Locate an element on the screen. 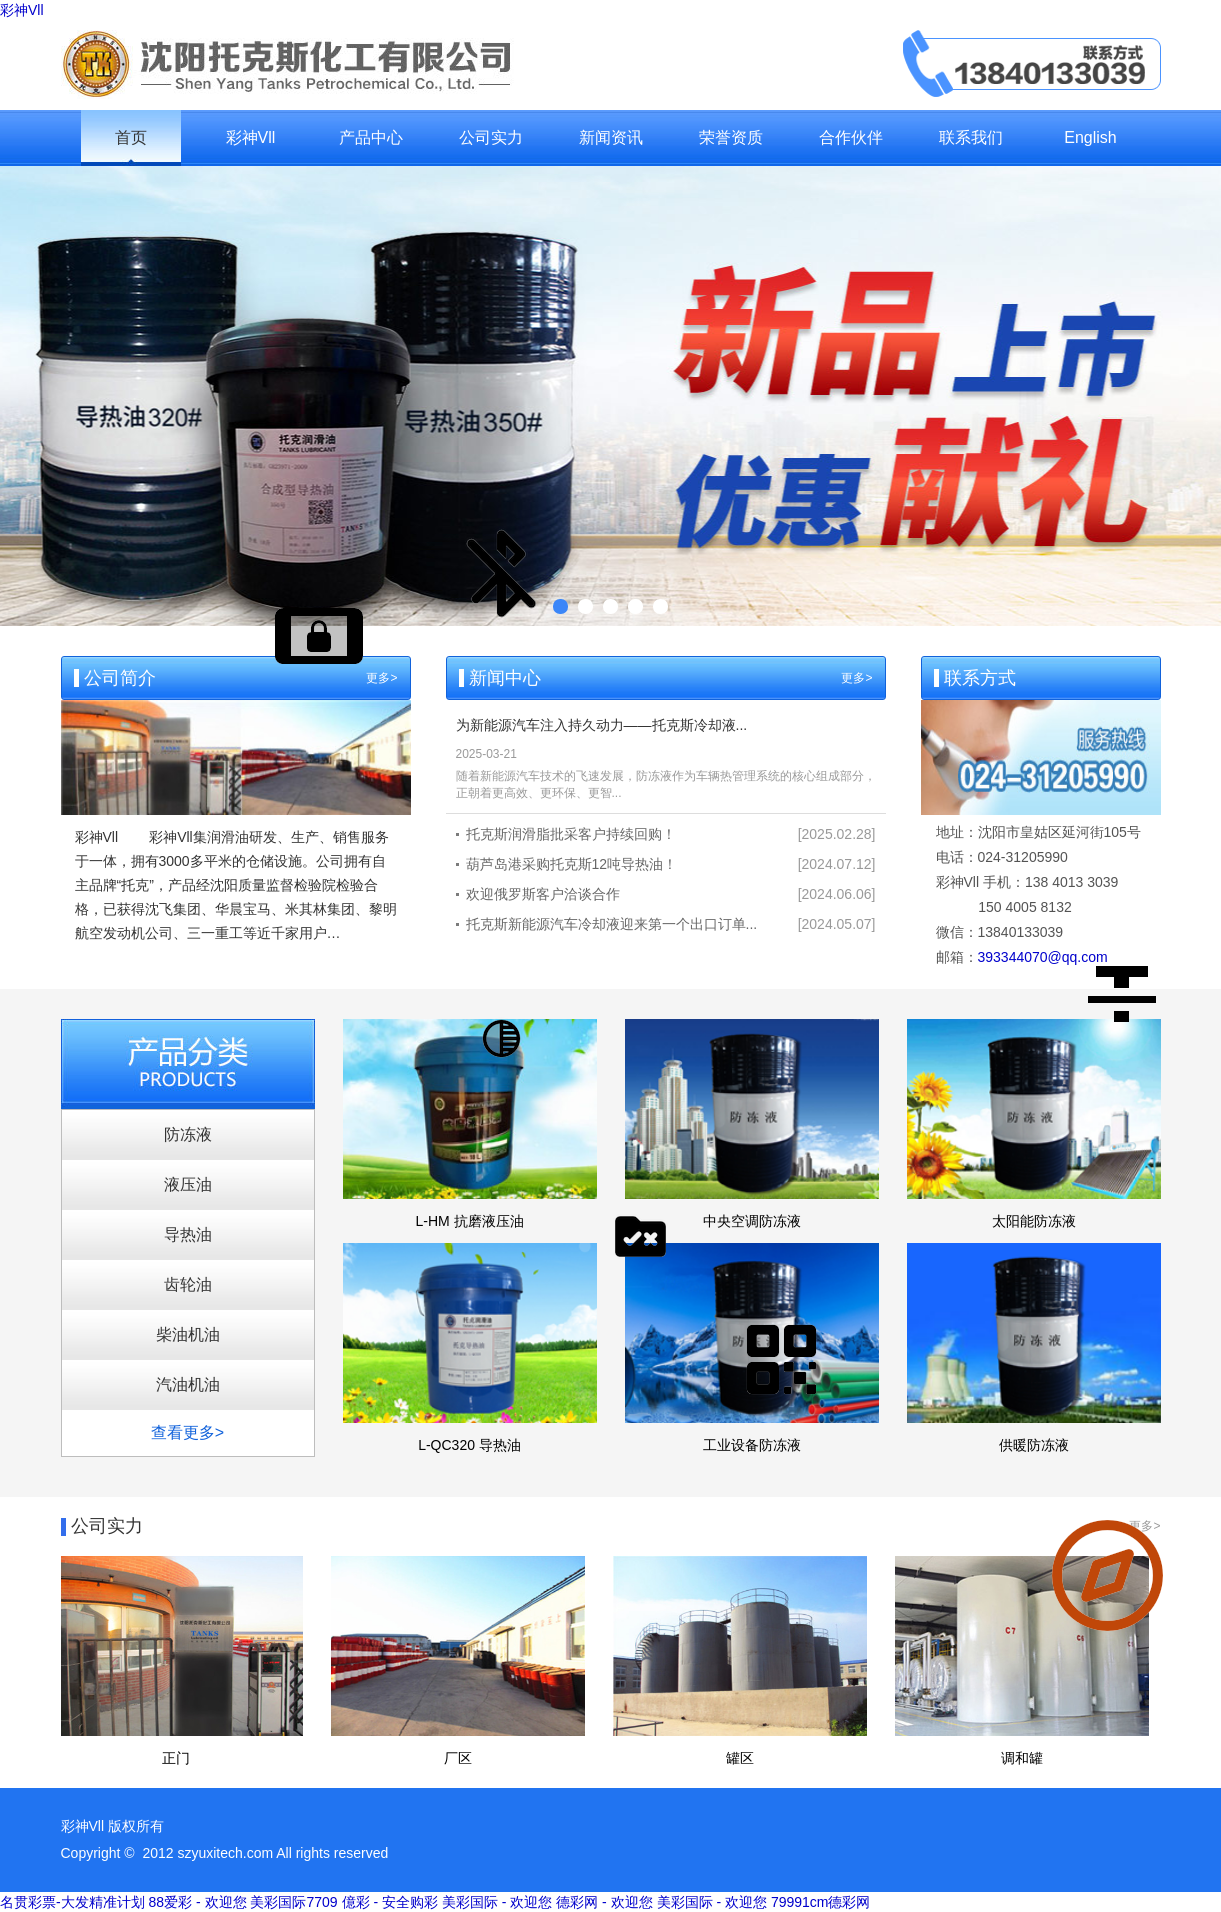 The image size is (1221, 1912). bluetooth is currently disabled is located at coordinates (501, 573).